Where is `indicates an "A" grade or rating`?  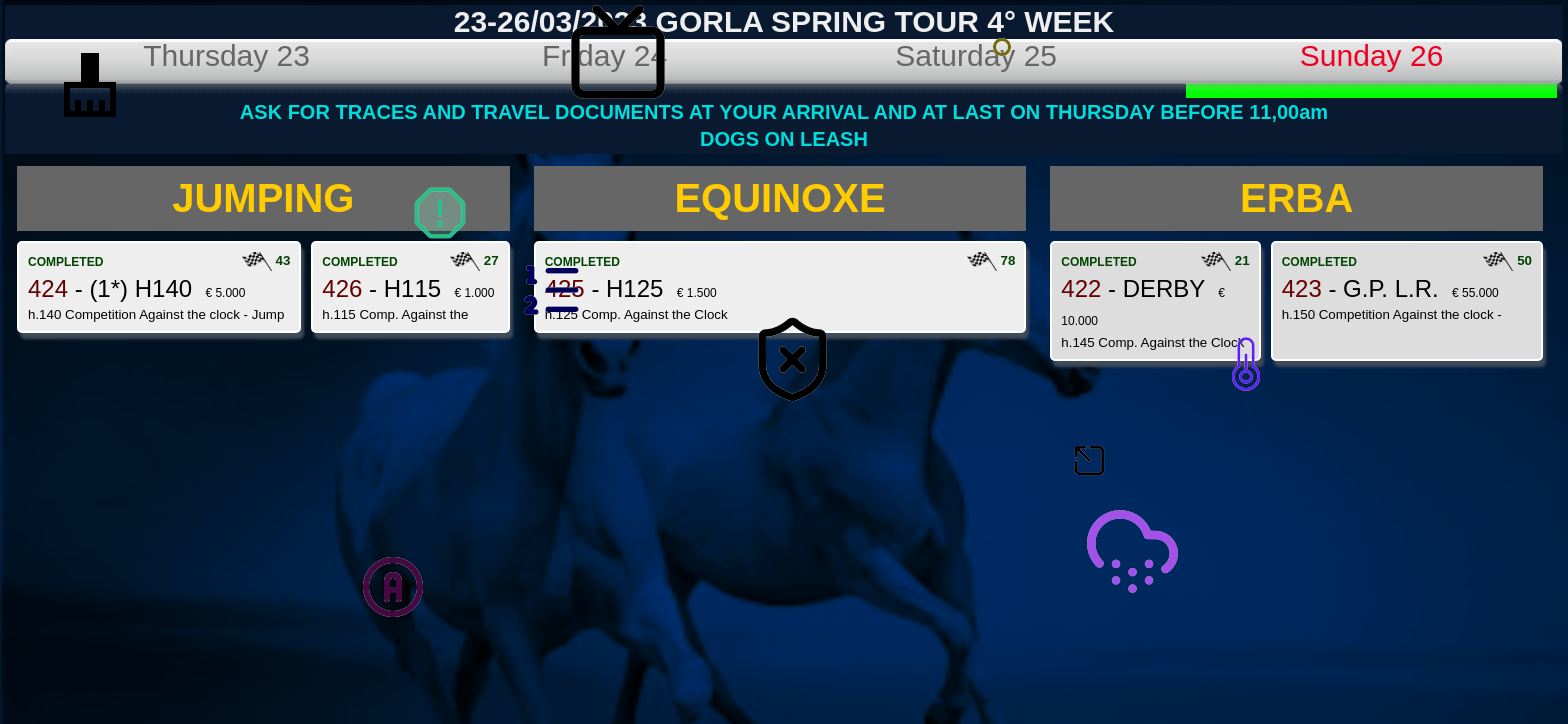
indicates an "A" grade or rating is located at coordinates (393, 587).